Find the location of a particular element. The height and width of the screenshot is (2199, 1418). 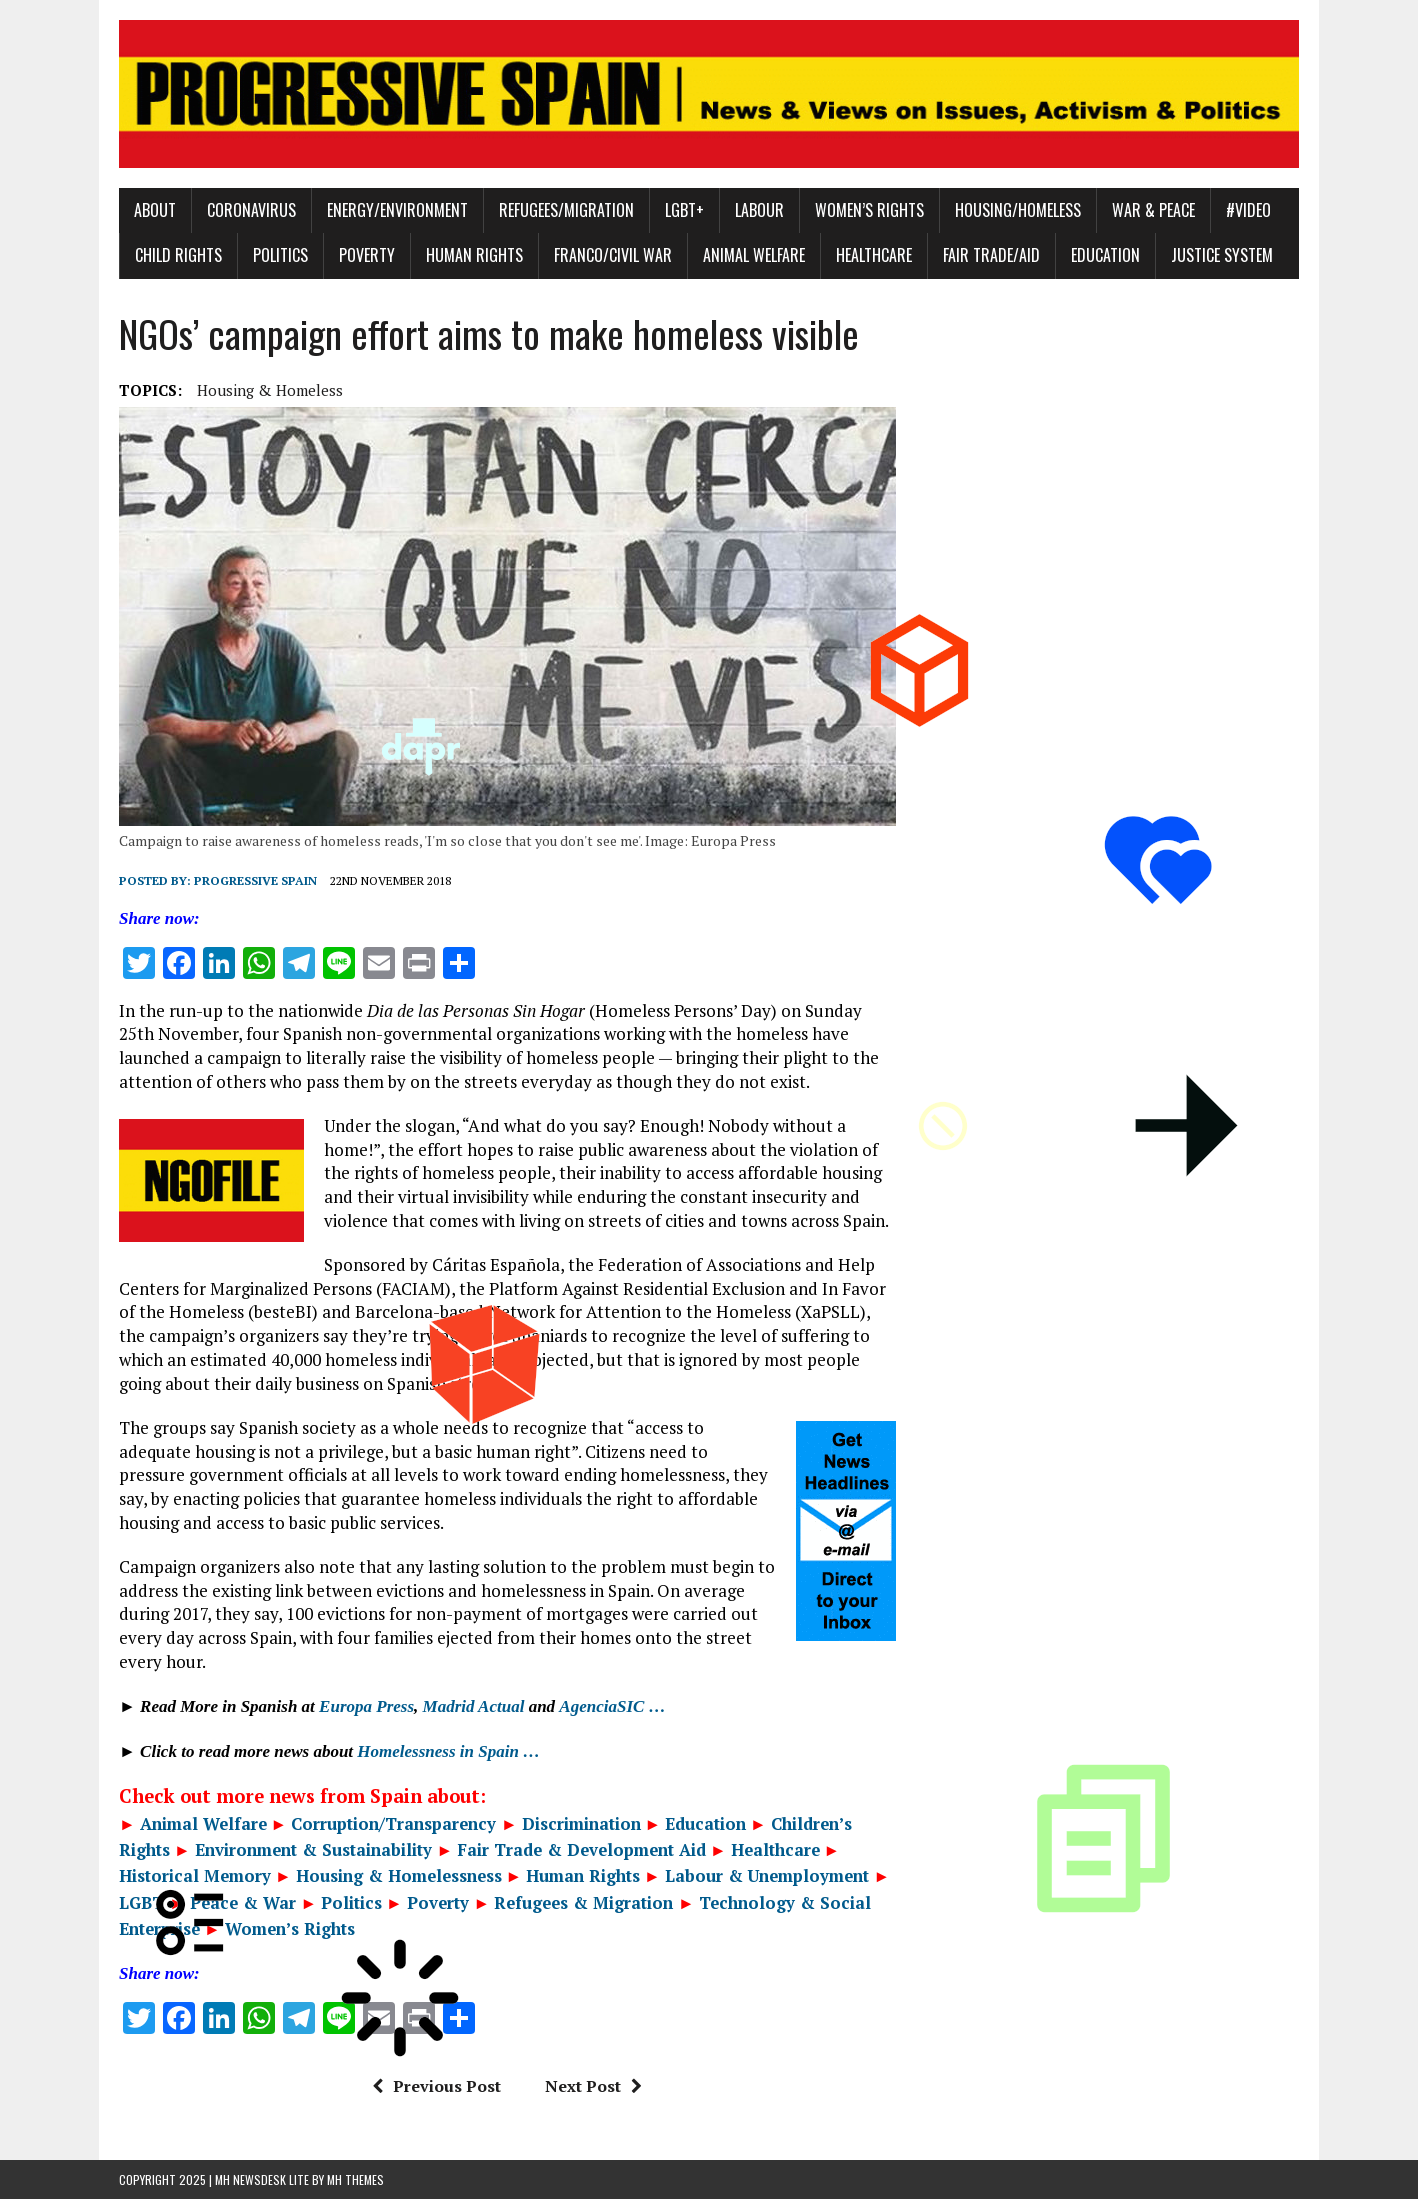

indicates a blocked or prohibited action is located at coordinates (943, 1126).